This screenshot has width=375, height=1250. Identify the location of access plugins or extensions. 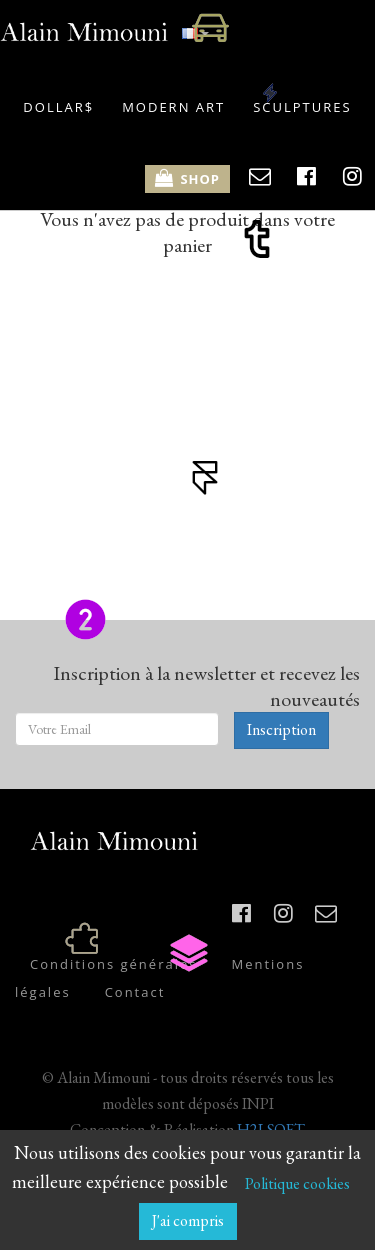
(83, 939).